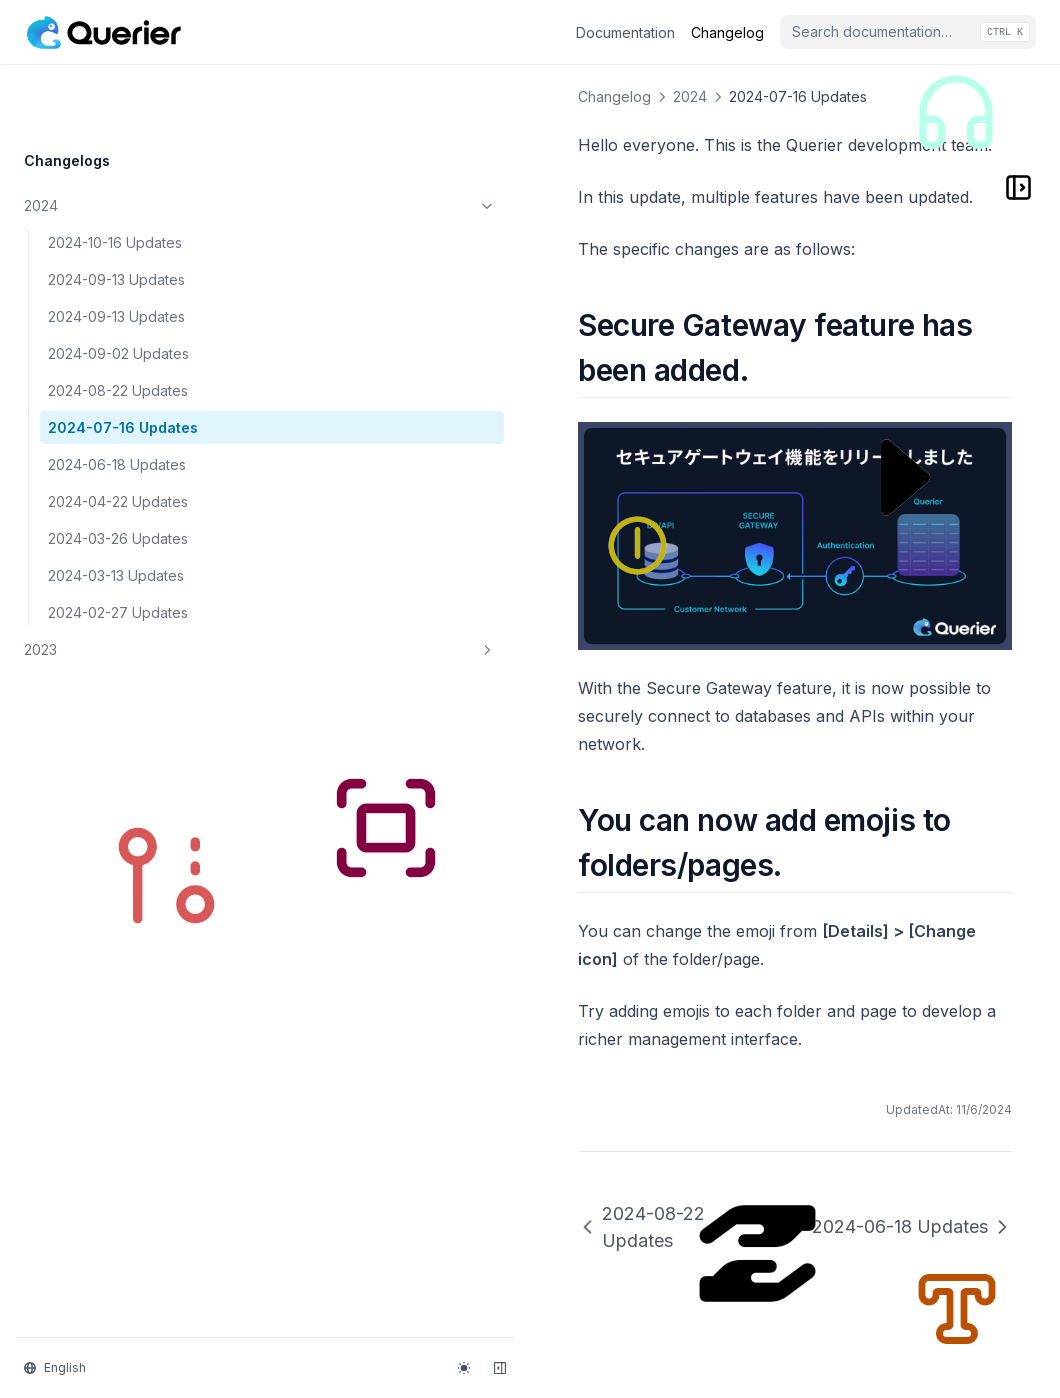  What do you see at coordinates (957, 1309) in the screenshot?
I see `access text formatting options` at bounding box center [957, 1309].